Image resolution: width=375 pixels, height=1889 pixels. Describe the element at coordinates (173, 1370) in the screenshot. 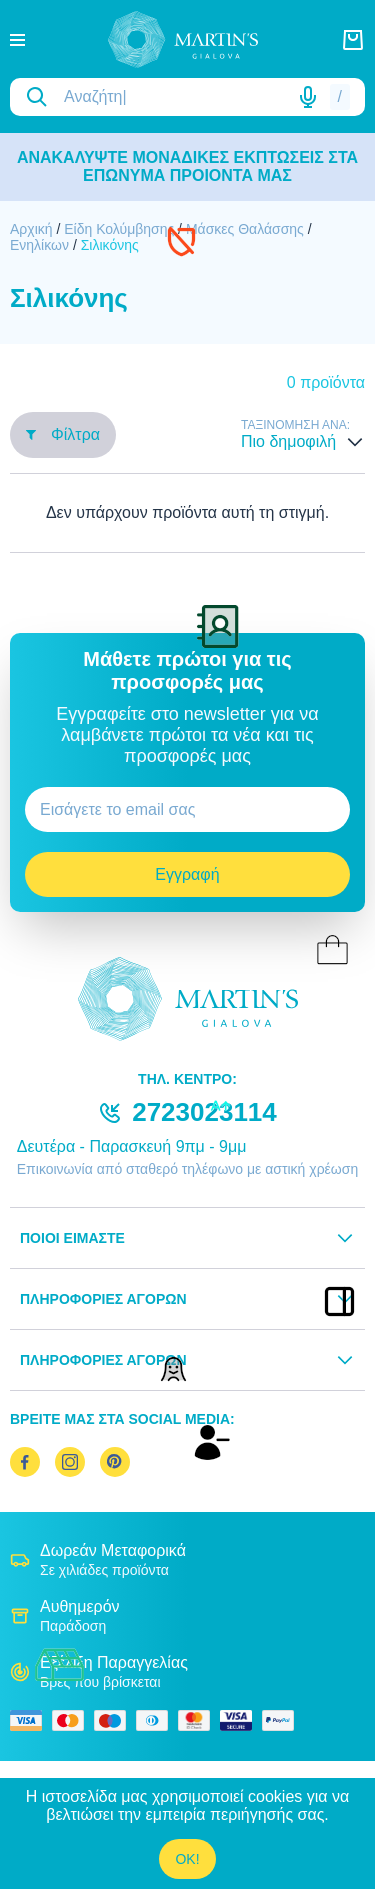

I see `linux operating system logo` at that location.